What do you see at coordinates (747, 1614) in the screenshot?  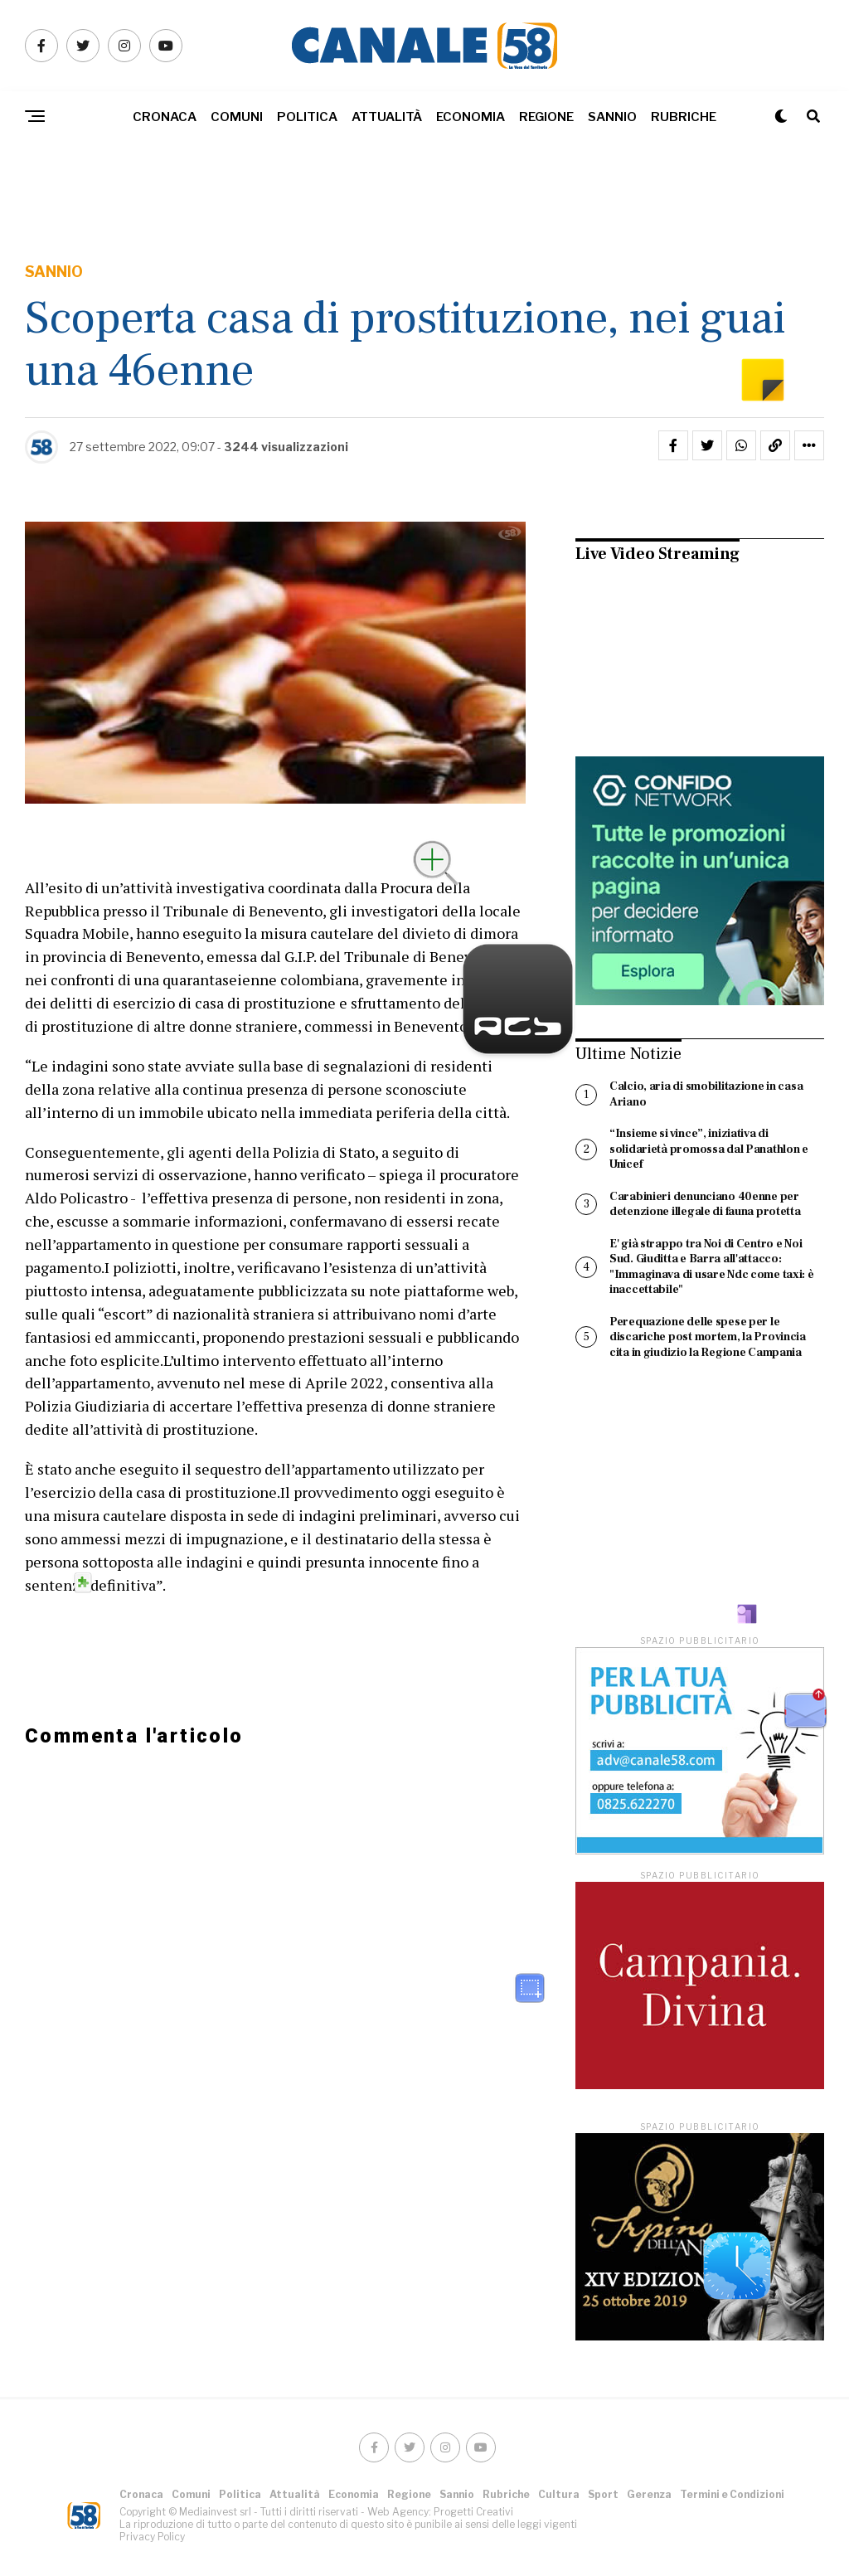 I see `open the CoreHR app` at bounding box center [747, 1614].